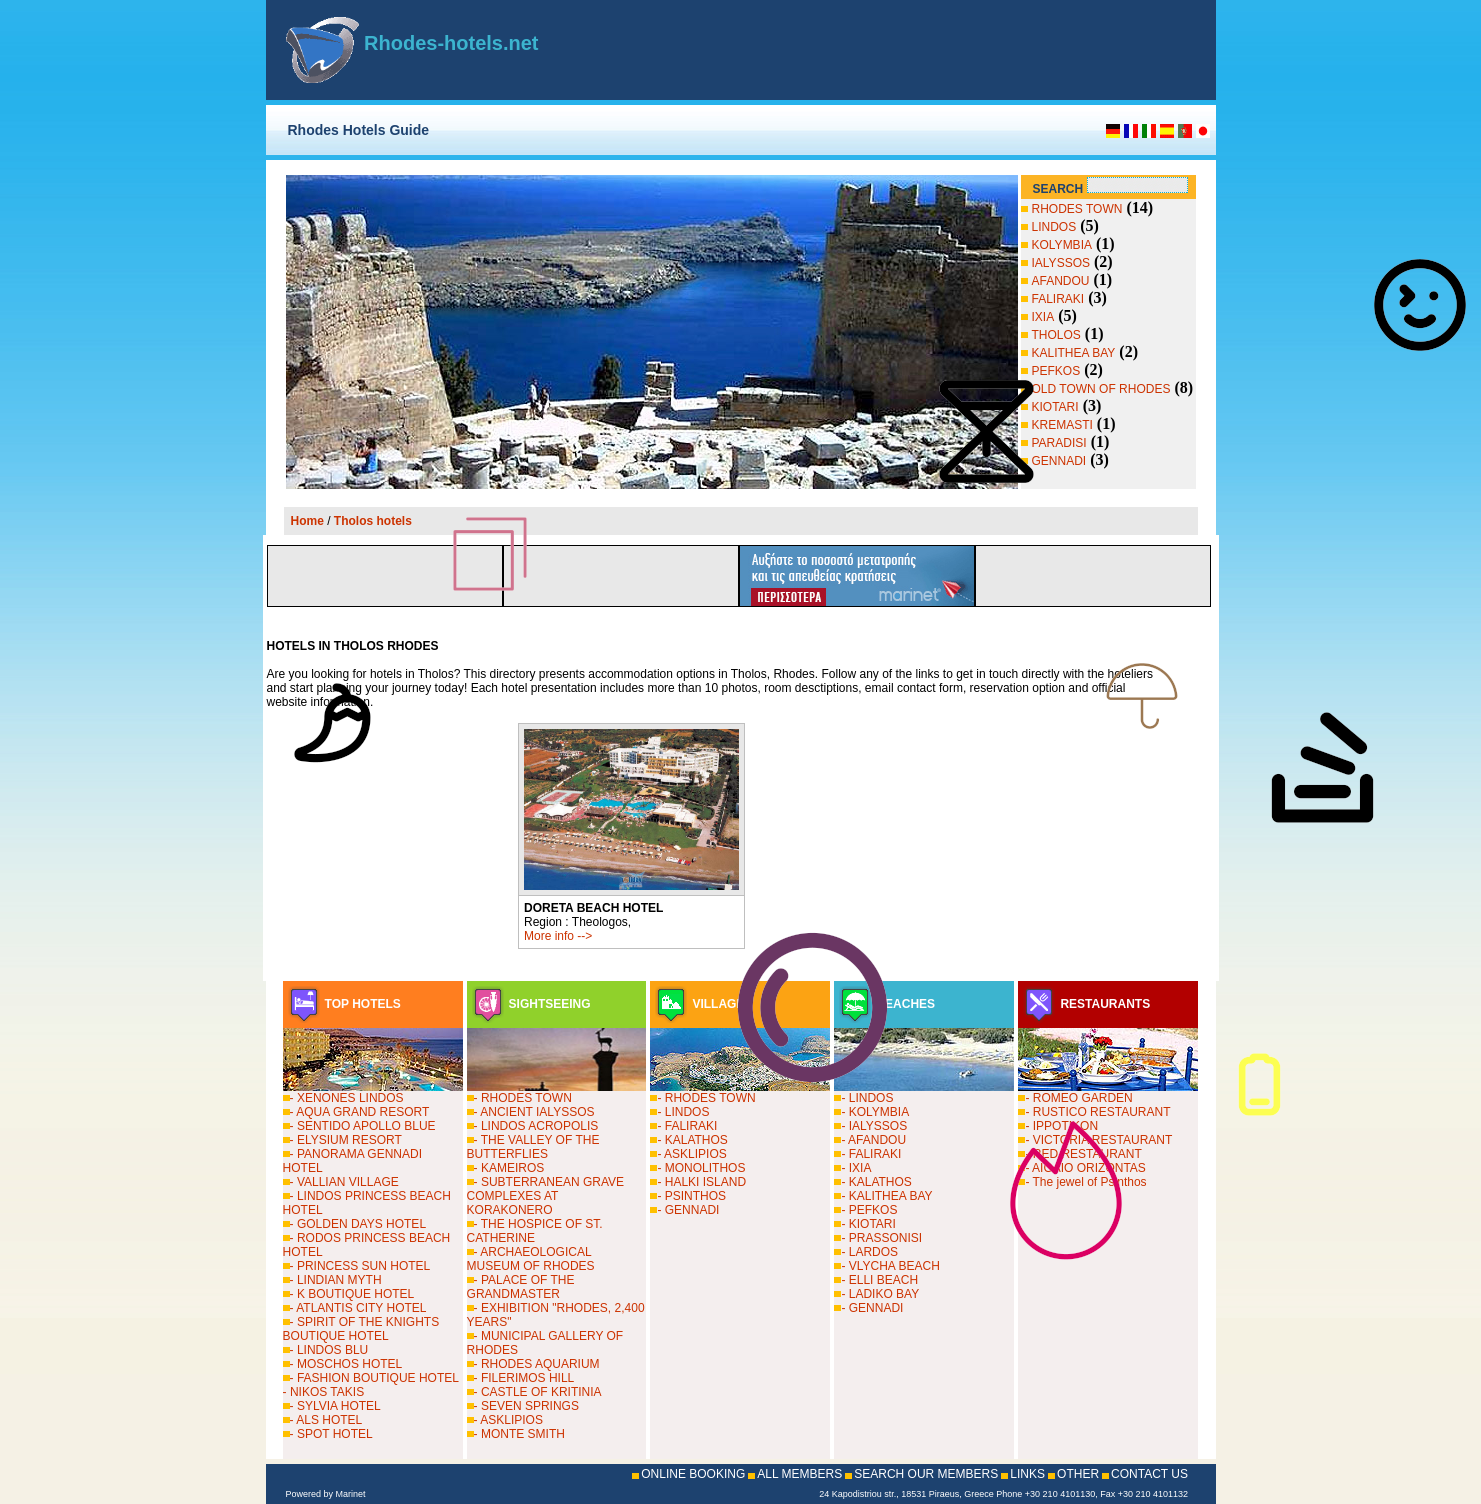  What do you see at coordinates (490, 554) in the screenshot?
I see `copy to clipboard` at bounding box center [490, 554].